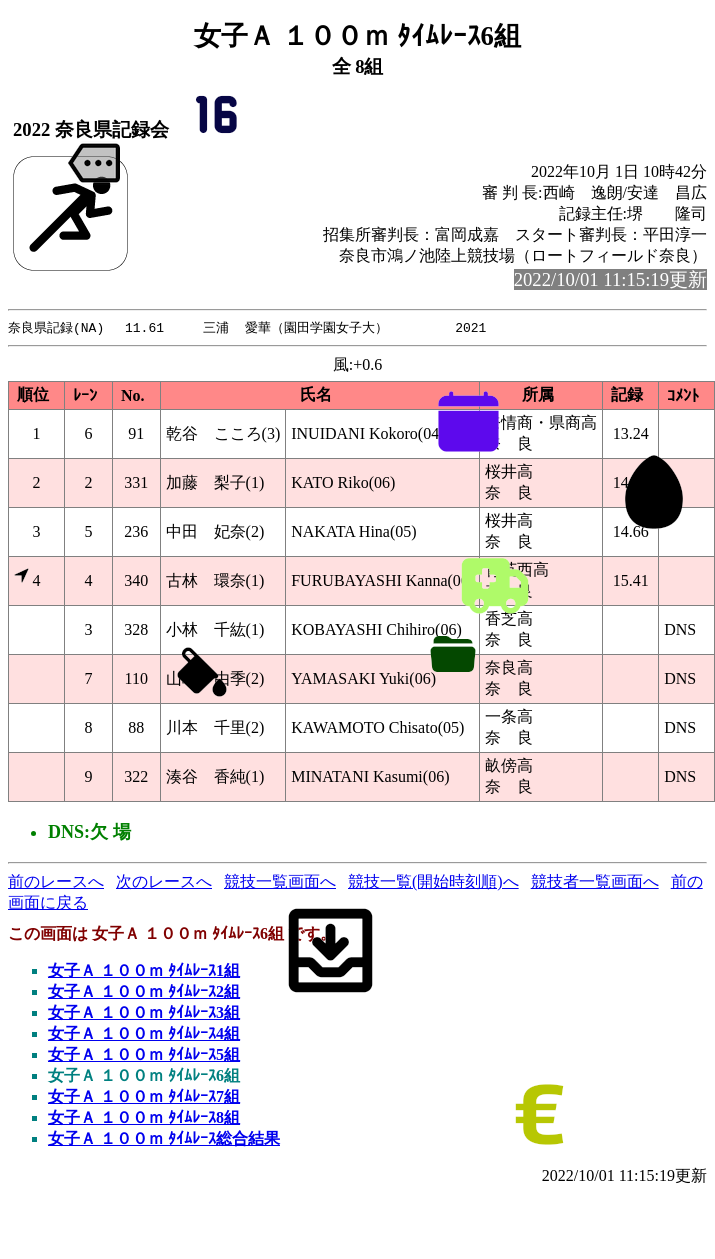 This screenshot has height=1259, width=715. What do you see at coordinates (94, 163) in the screenshot?
I see `view more notifications` at bounding box center [94, 163].